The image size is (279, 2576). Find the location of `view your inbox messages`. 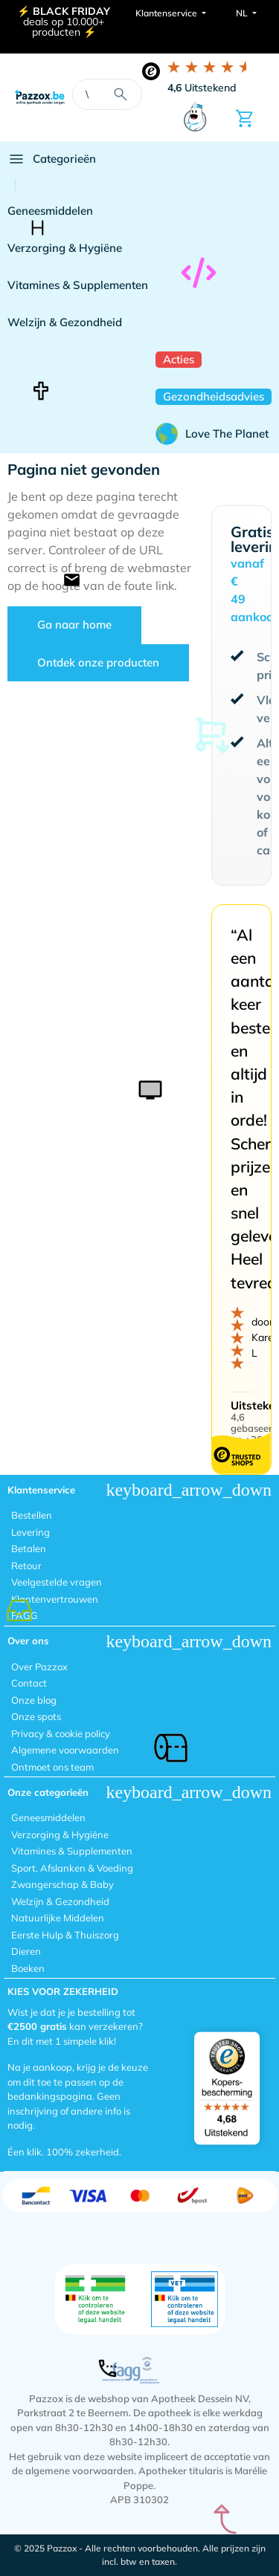

view your inbox messages is located at coordinates (19, 1610).